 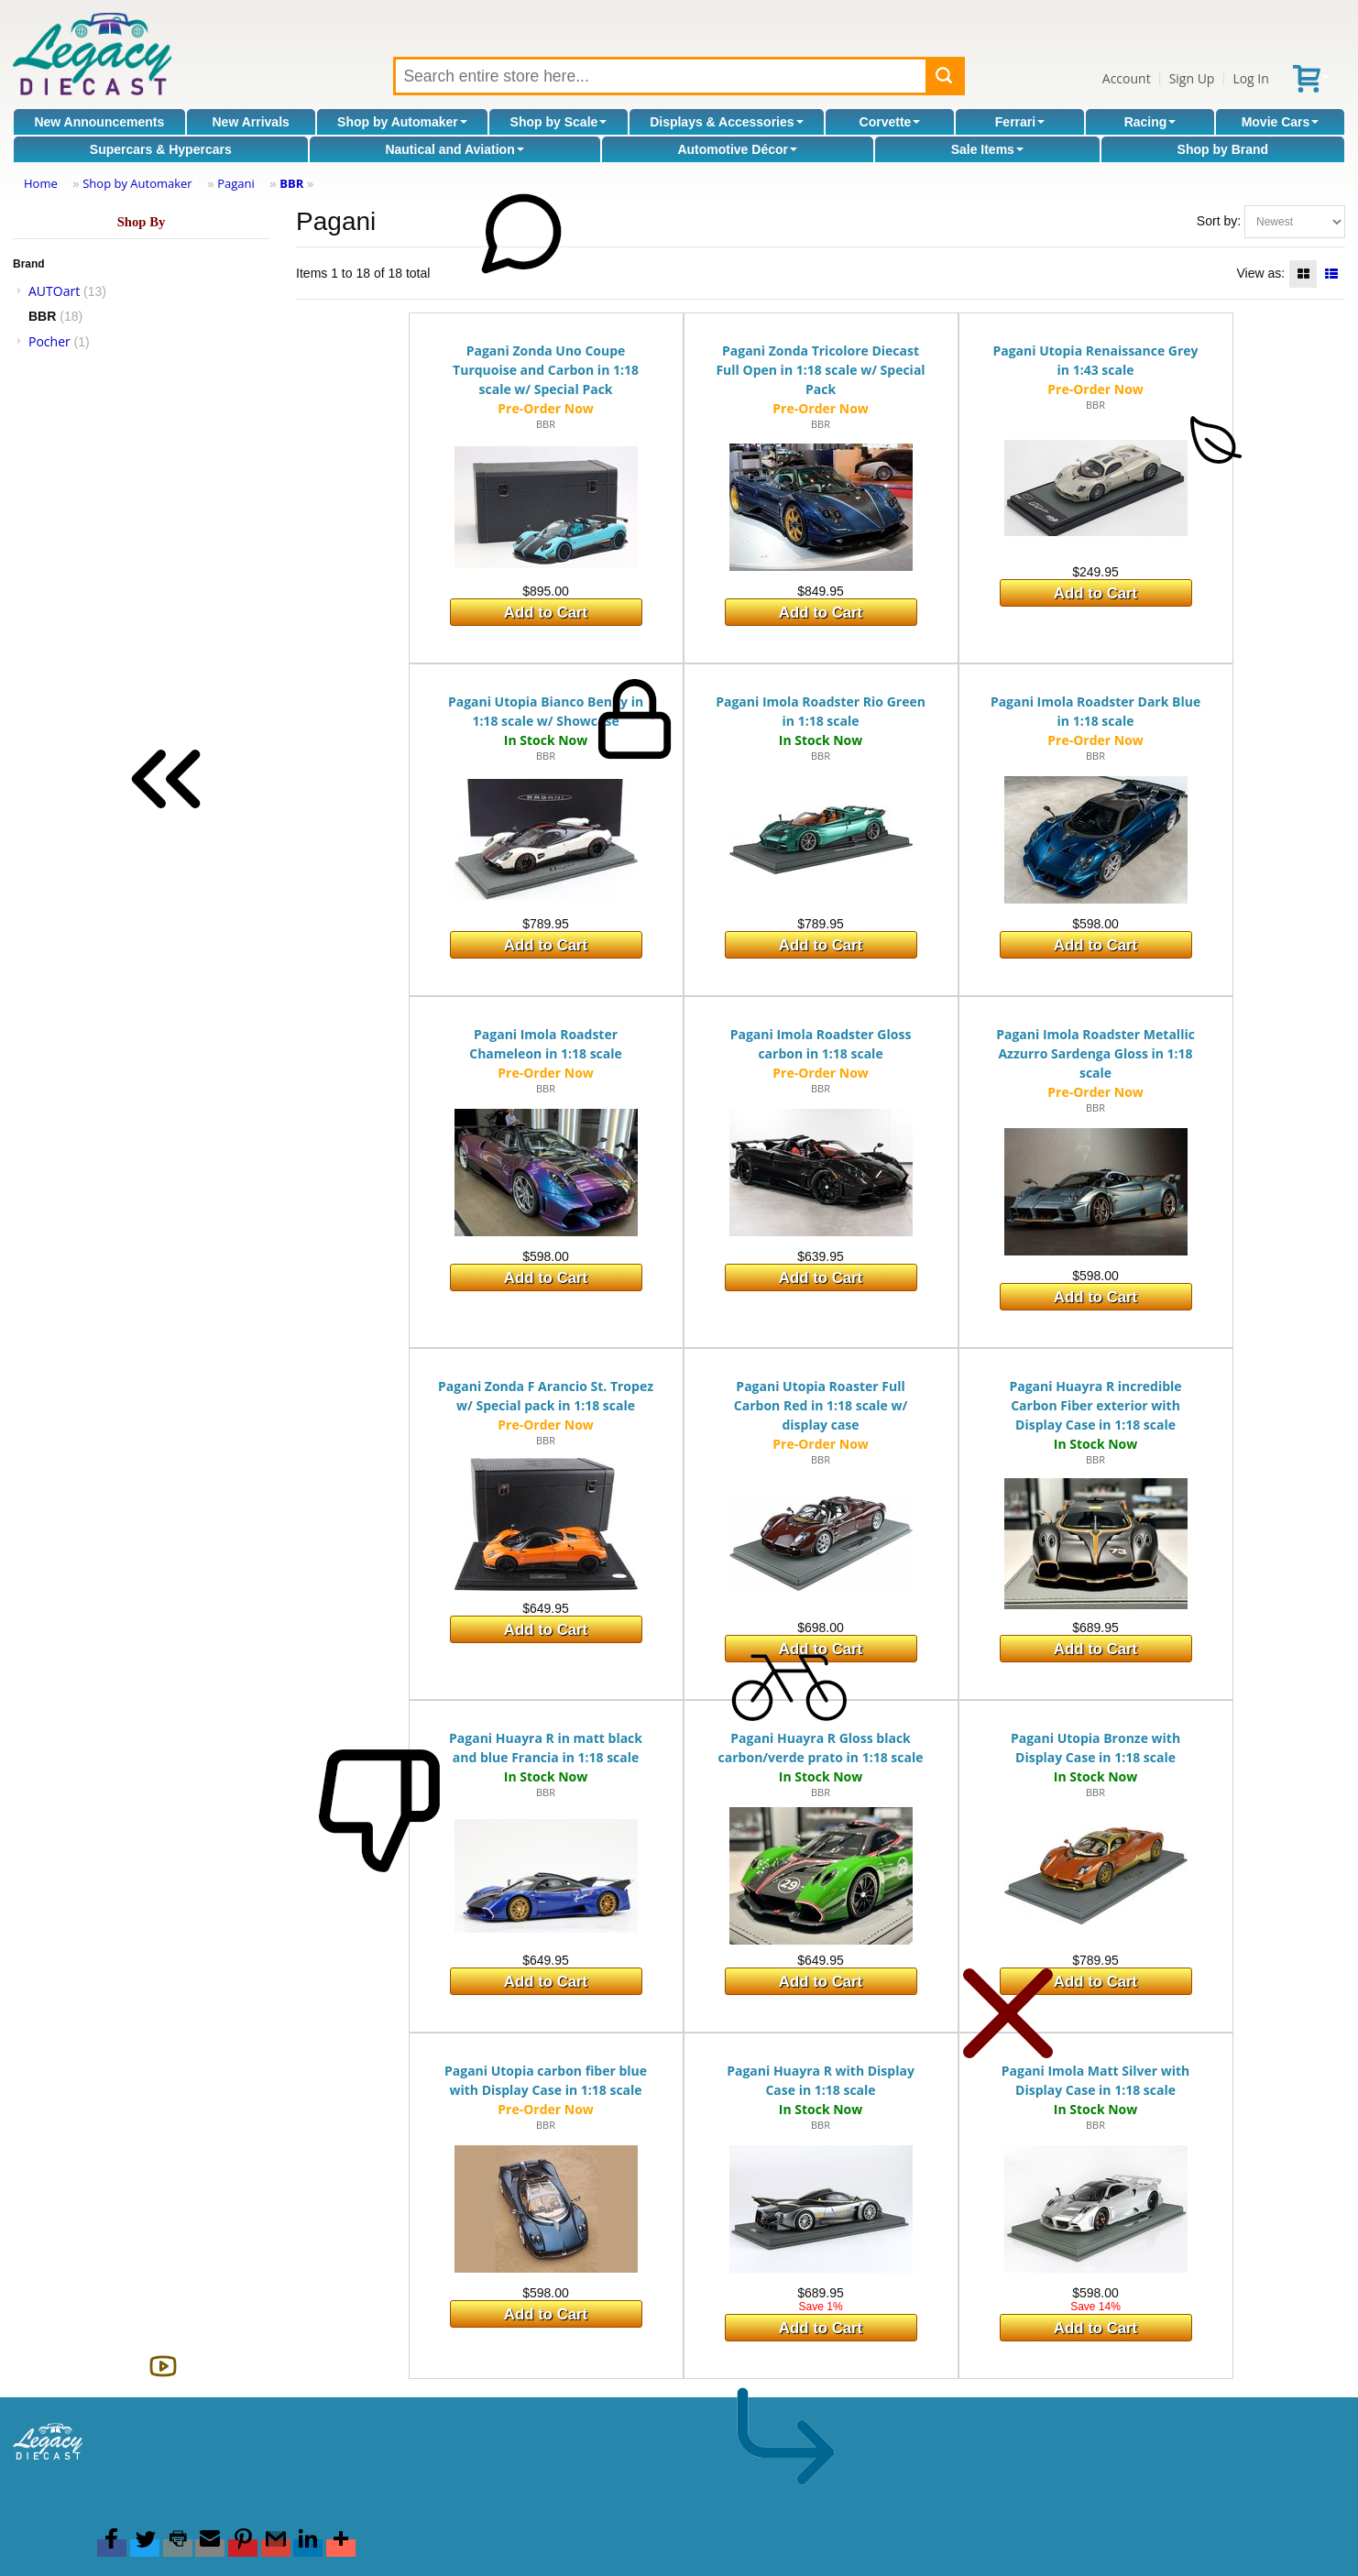 I want to click on lock or secure this item, so click(x=634, y=718).